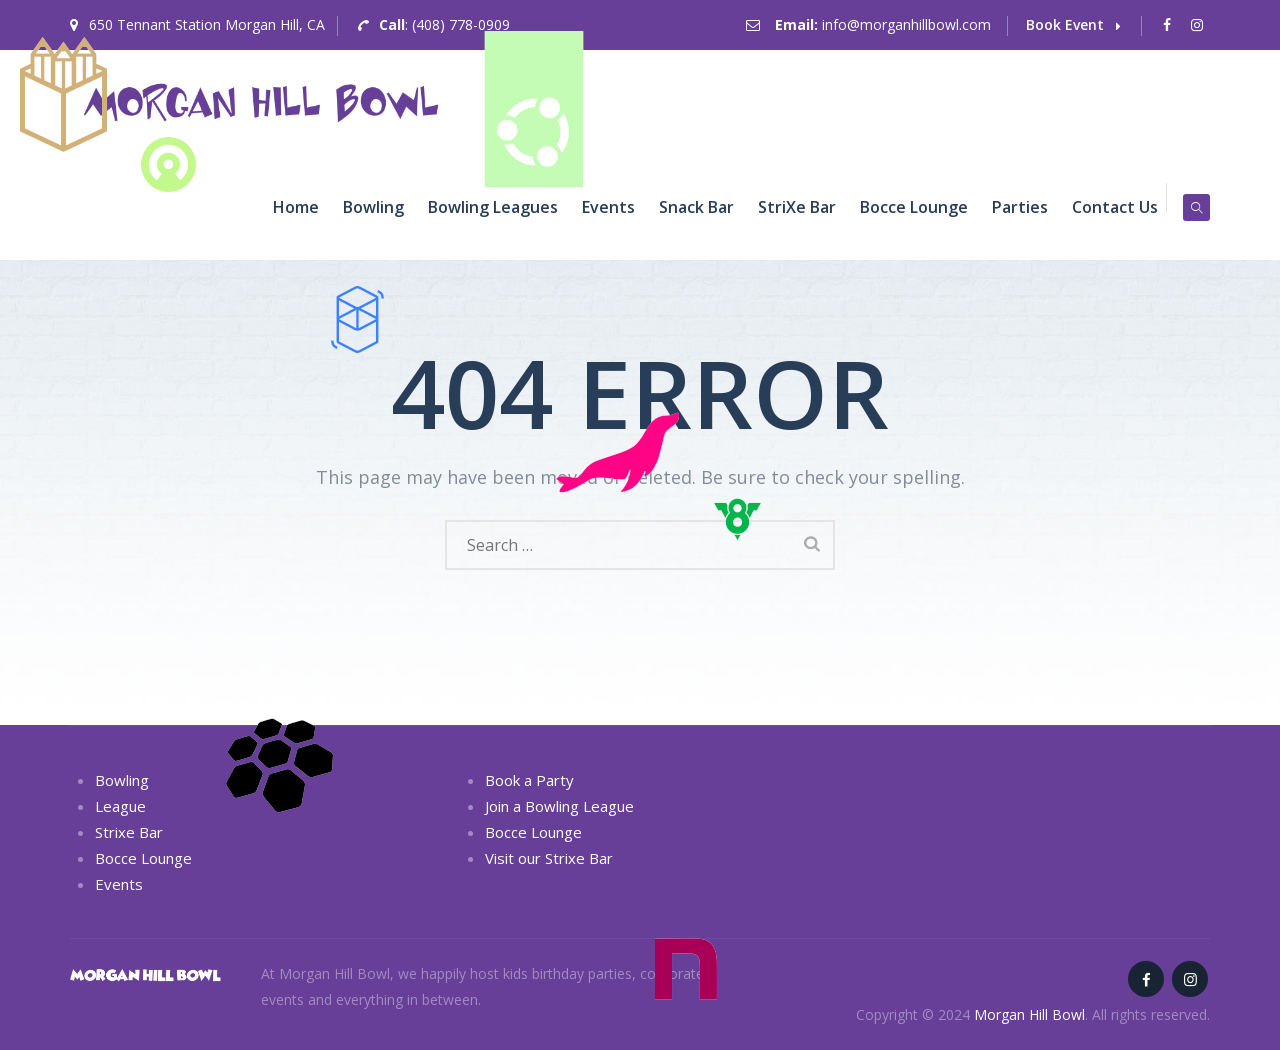 The image size is (1280, 1050). Describe the element at coordinates (63, 94) in the screenshot. I see `open Penpot design application` at that location.